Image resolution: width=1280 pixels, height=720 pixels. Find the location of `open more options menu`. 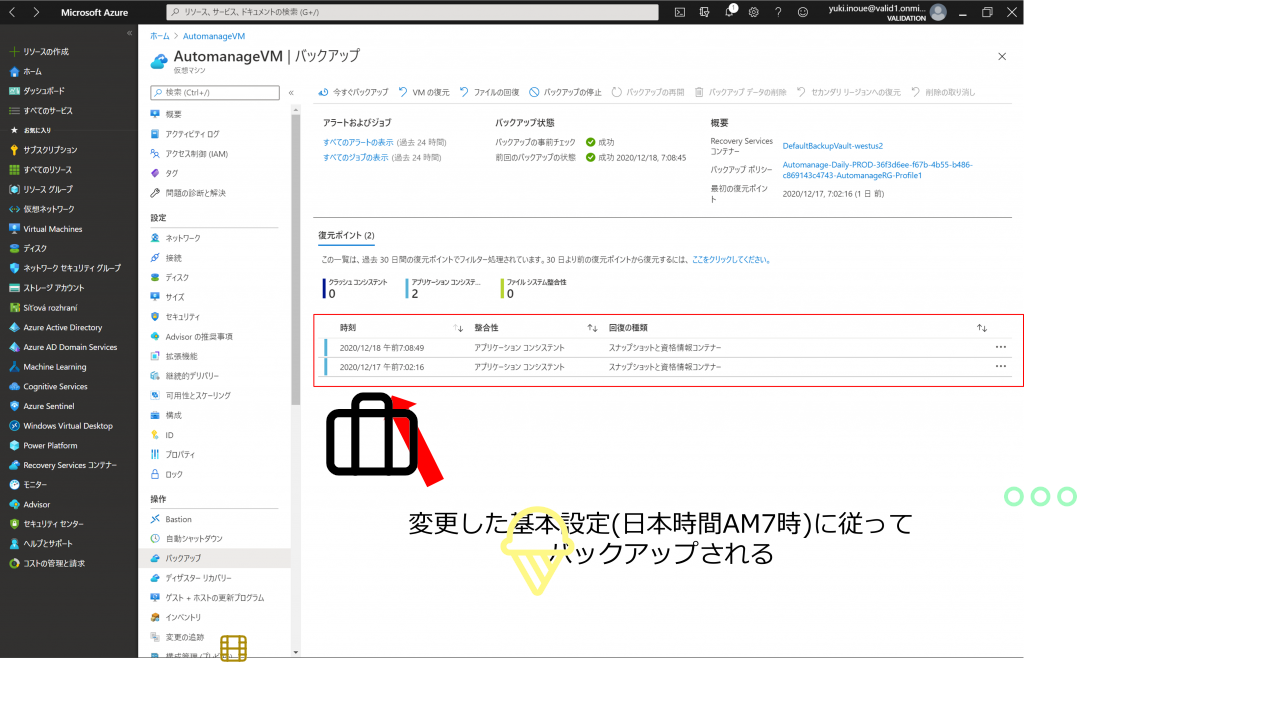

open more options menu is located at coordinates (1040, 496).